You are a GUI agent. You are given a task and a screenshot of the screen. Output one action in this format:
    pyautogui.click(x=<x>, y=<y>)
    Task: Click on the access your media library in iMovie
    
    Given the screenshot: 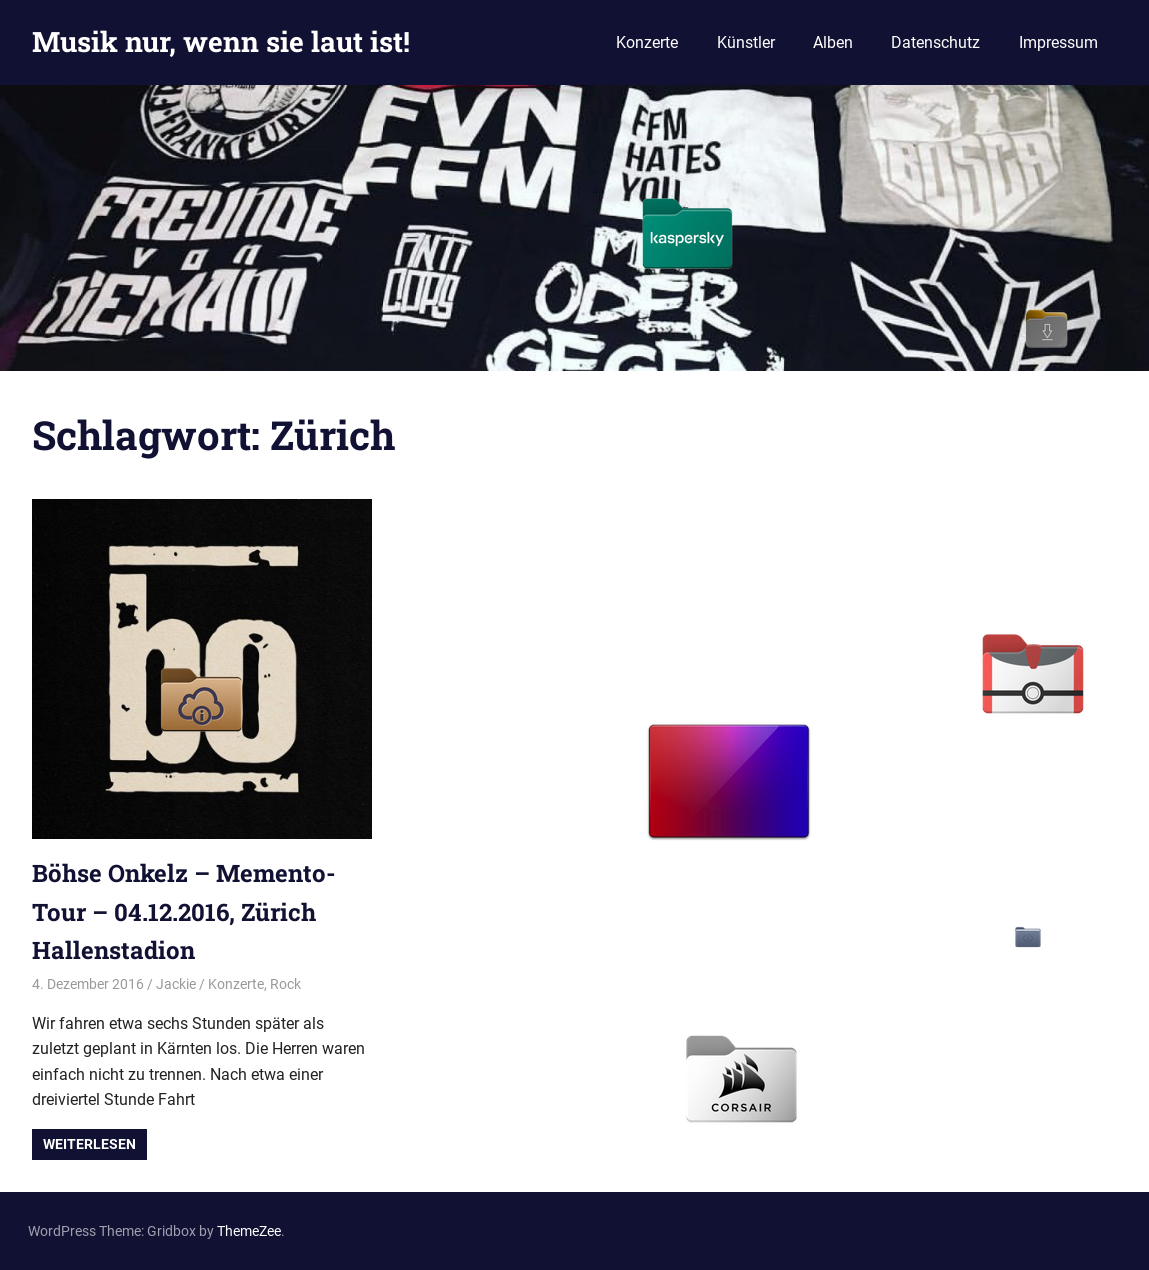 What is the action you would take?
    pyautogui.click(x=729, y=781)
    